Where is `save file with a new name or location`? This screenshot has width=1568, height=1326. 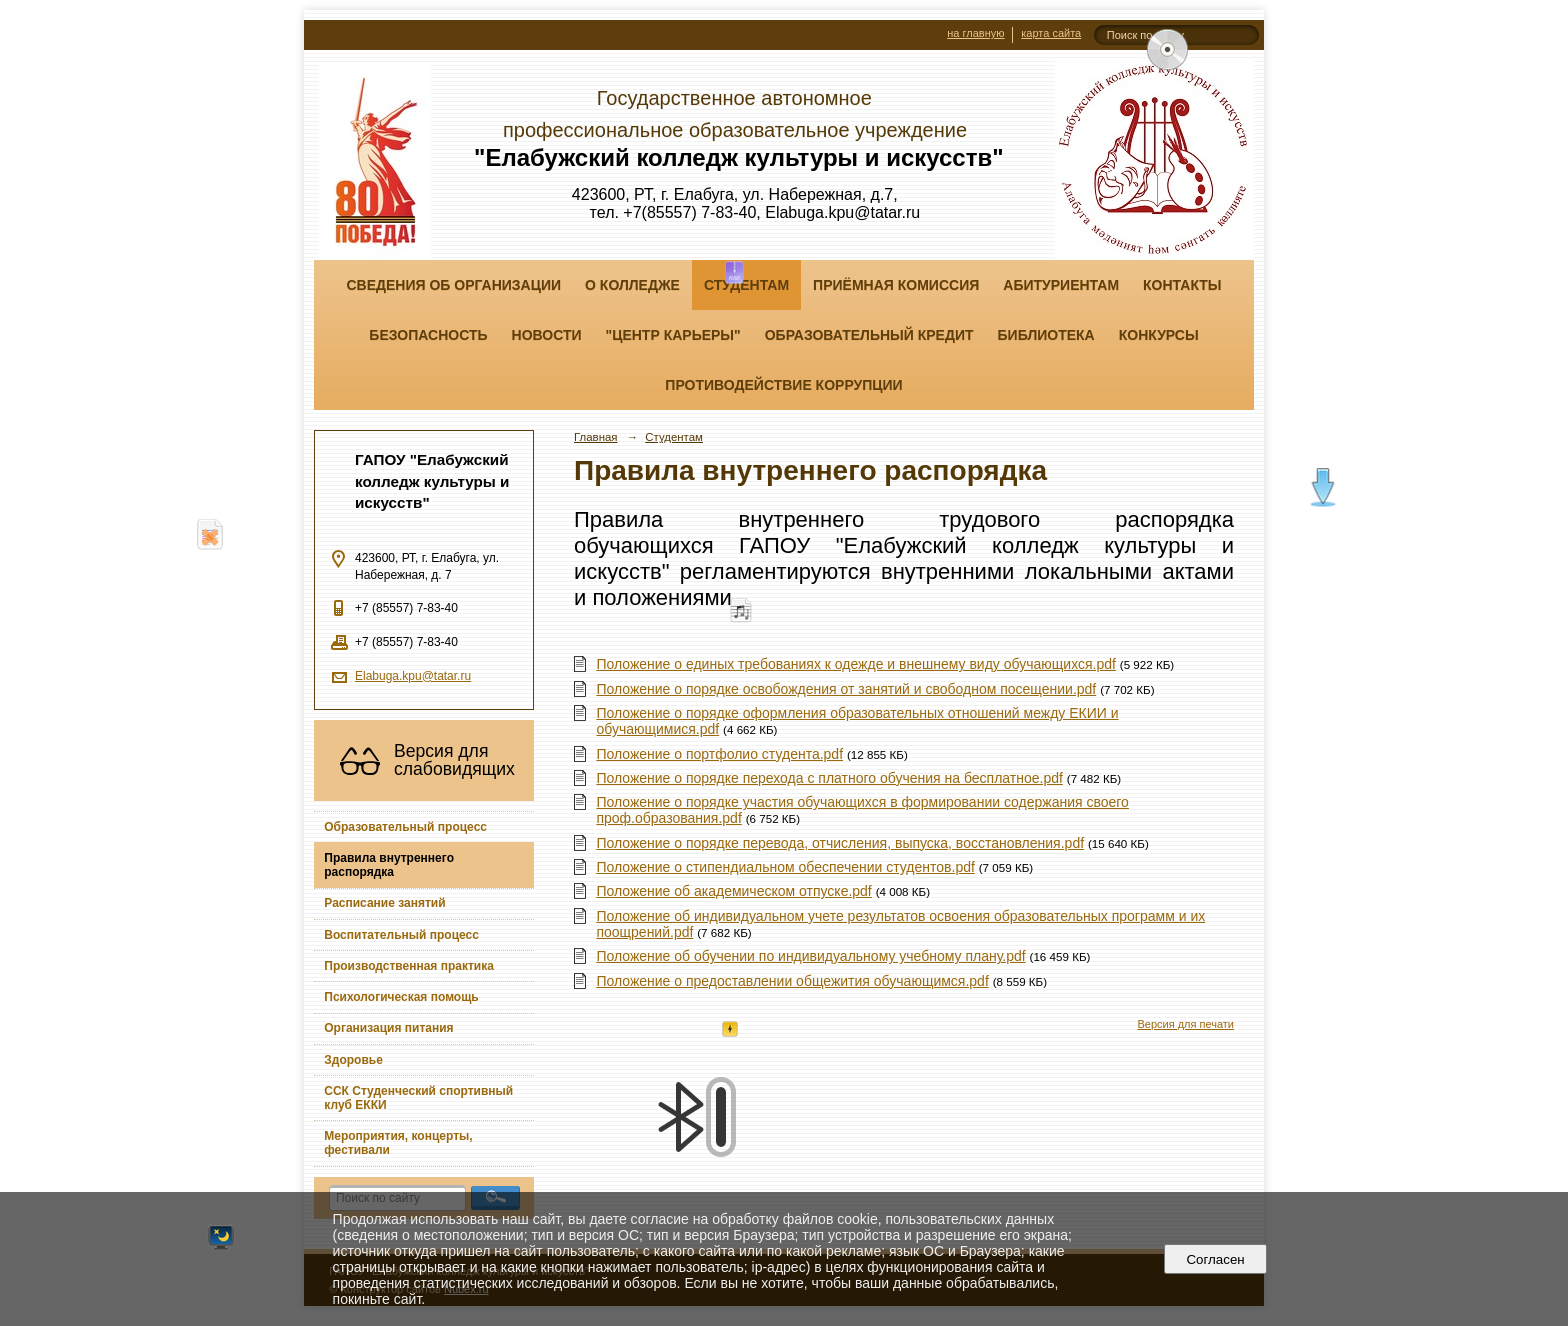
save file with a new name or location is located at coordinates (1323, 488).